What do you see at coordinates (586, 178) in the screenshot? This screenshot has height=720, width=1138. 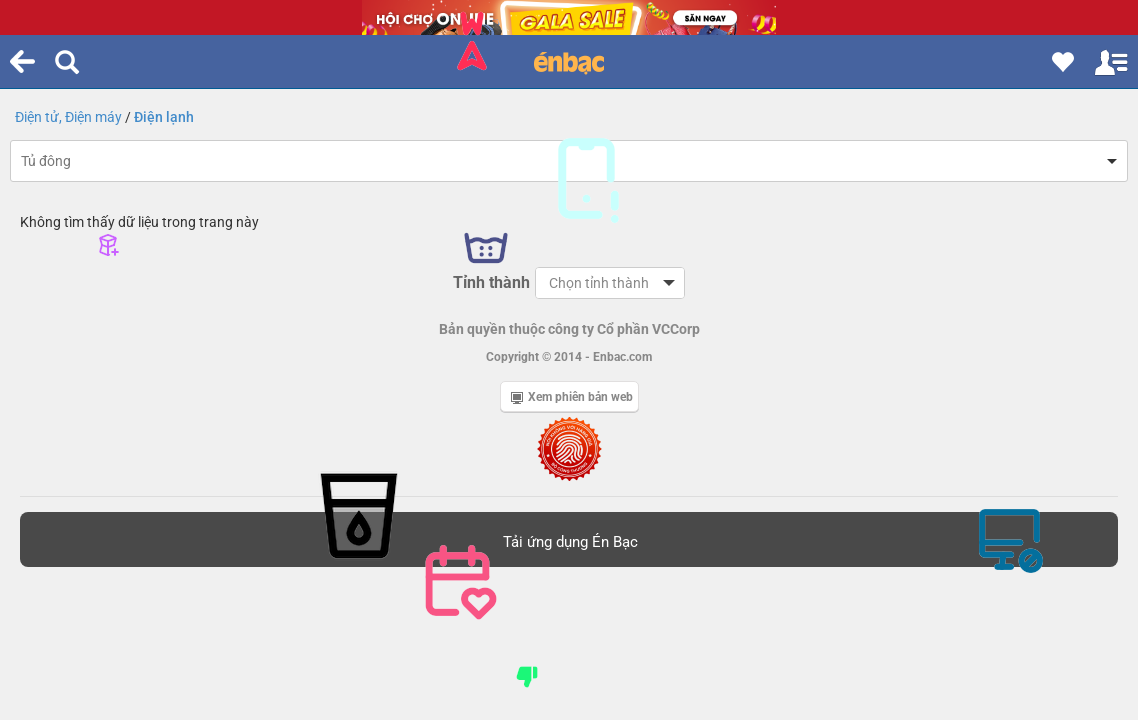 I see `mobile device error or warning` at bounding box center [586, 178].